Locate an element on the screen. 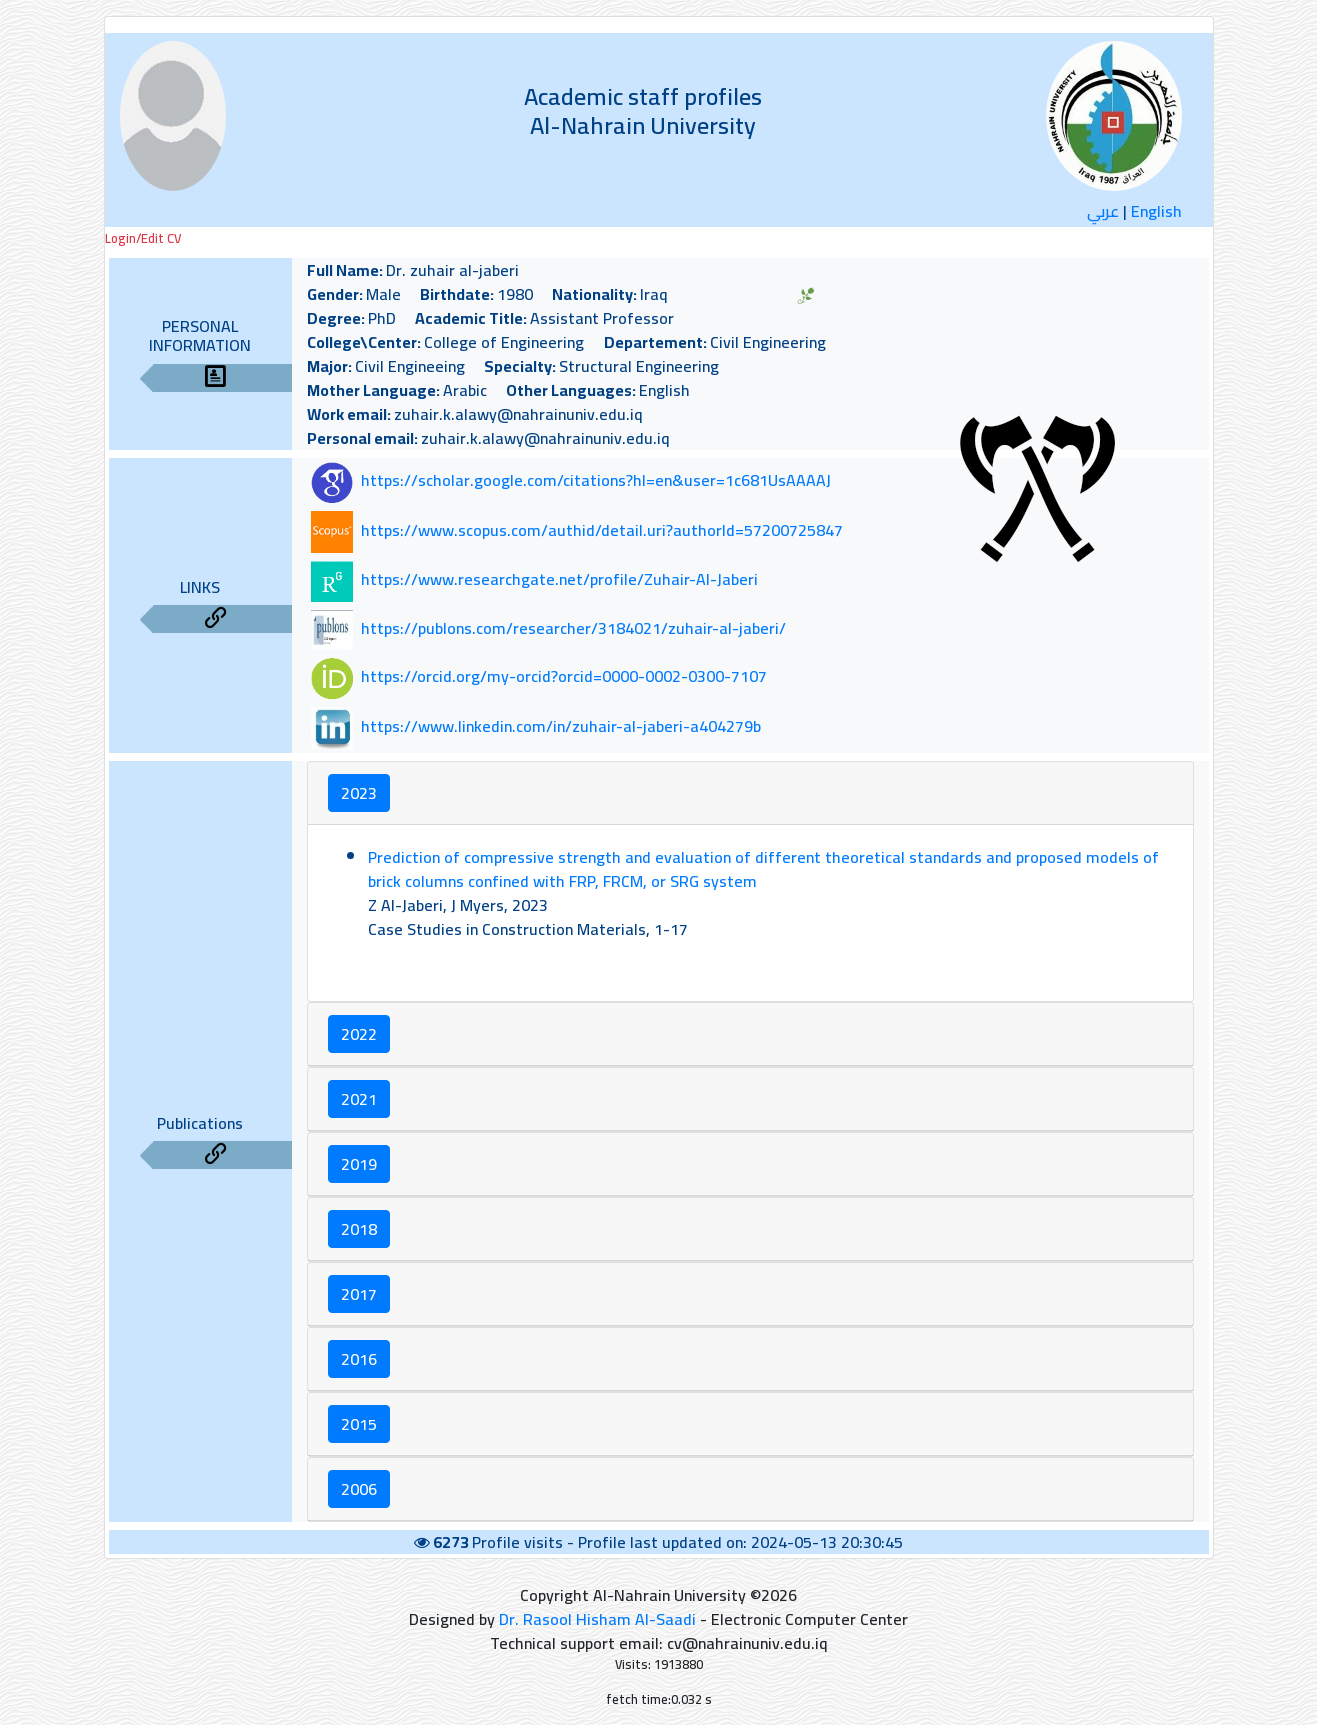 The image size is (1317, 1725). access combat or battle features is located at coordinates (1037, 489).